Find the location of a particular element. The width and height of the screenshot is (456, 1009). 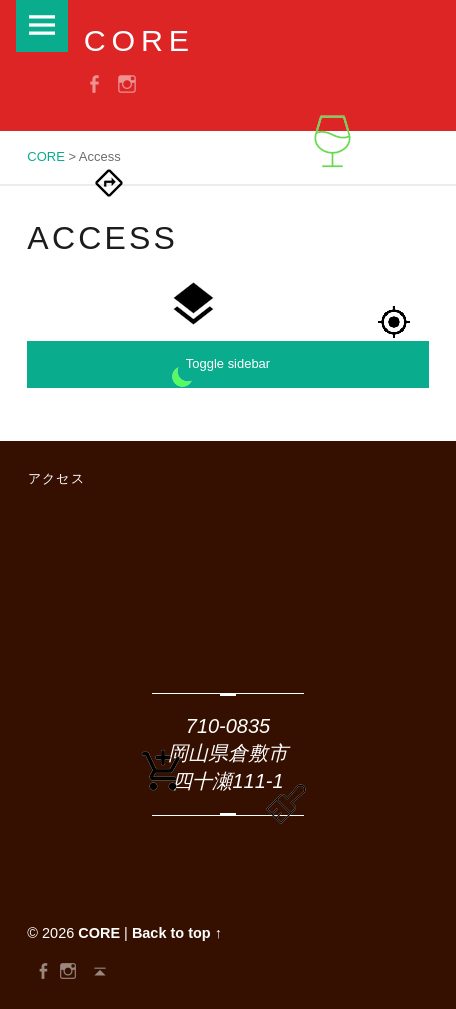

access painting or drawing tools is located at coordinates (286, 803).